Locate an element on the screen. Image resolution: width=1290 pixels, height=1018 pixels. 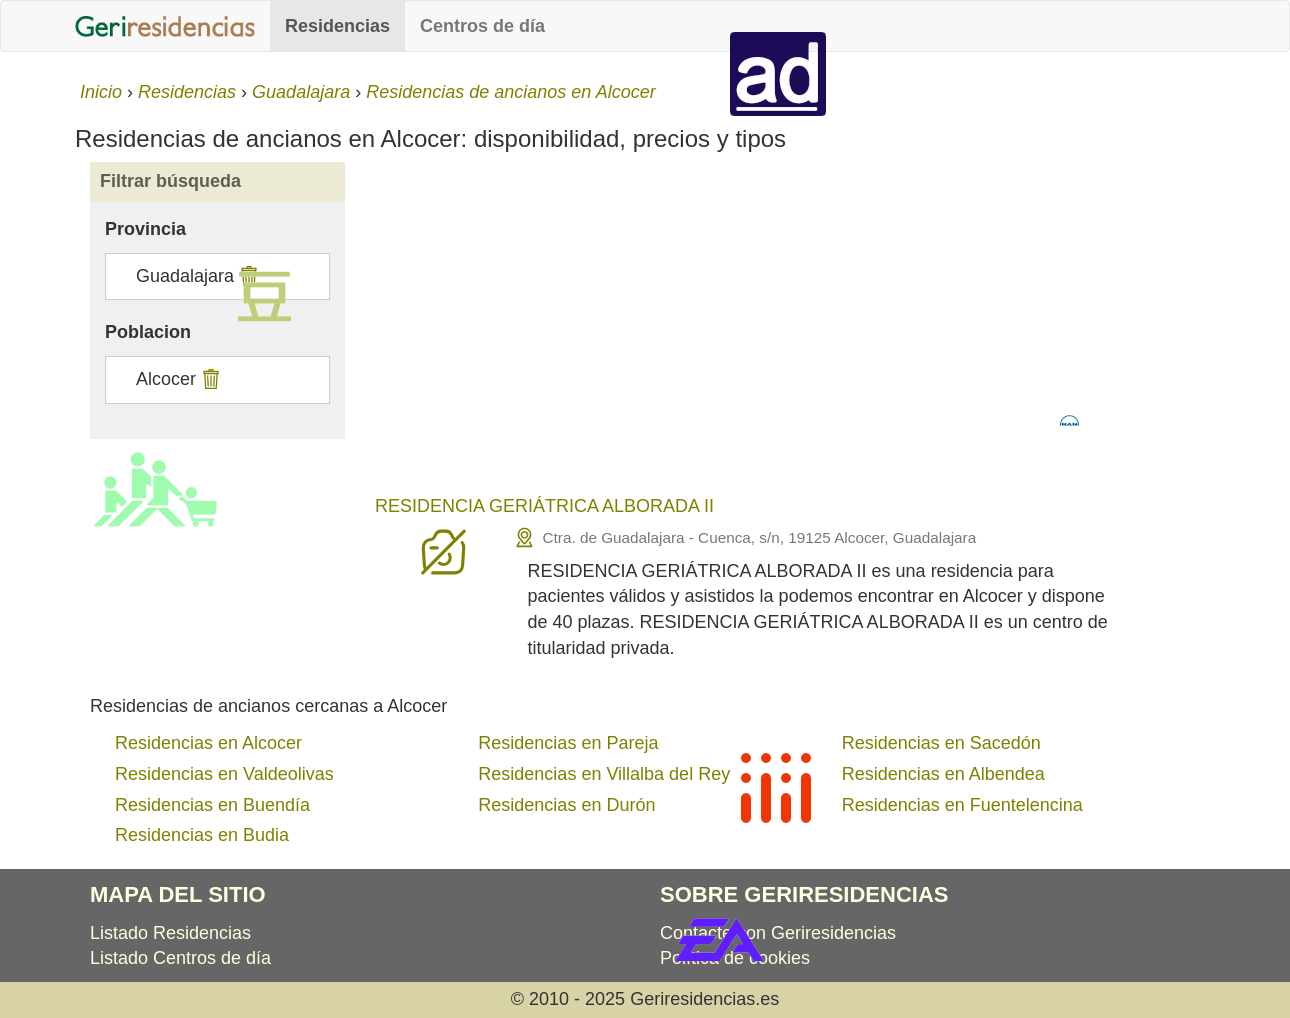
open the Douban app is located at coordinates (264, 296).